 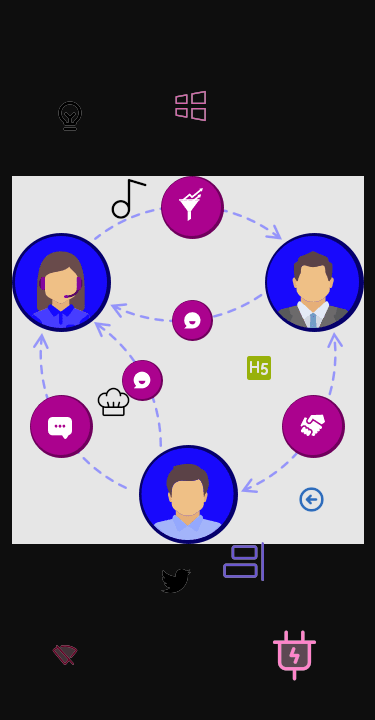 I want to click on play or access music, so click(x=129, y=198).